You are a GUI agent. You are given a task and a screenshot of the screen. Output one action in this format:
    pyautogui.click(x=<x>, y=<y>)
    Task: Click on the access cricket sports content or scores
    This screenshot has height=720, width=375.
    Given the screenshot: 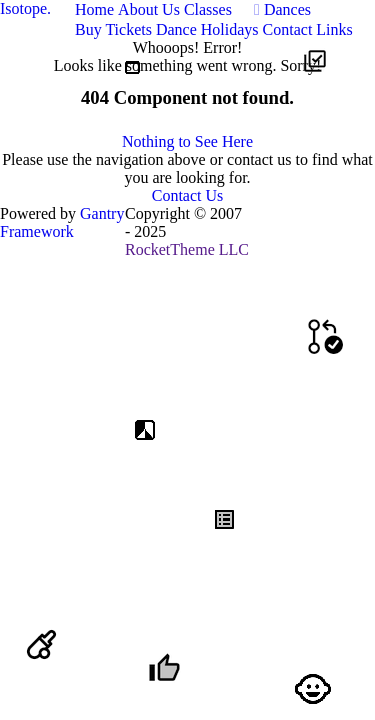 What is the action you would take?
    pyautogui.click(x=41, y=644)
    